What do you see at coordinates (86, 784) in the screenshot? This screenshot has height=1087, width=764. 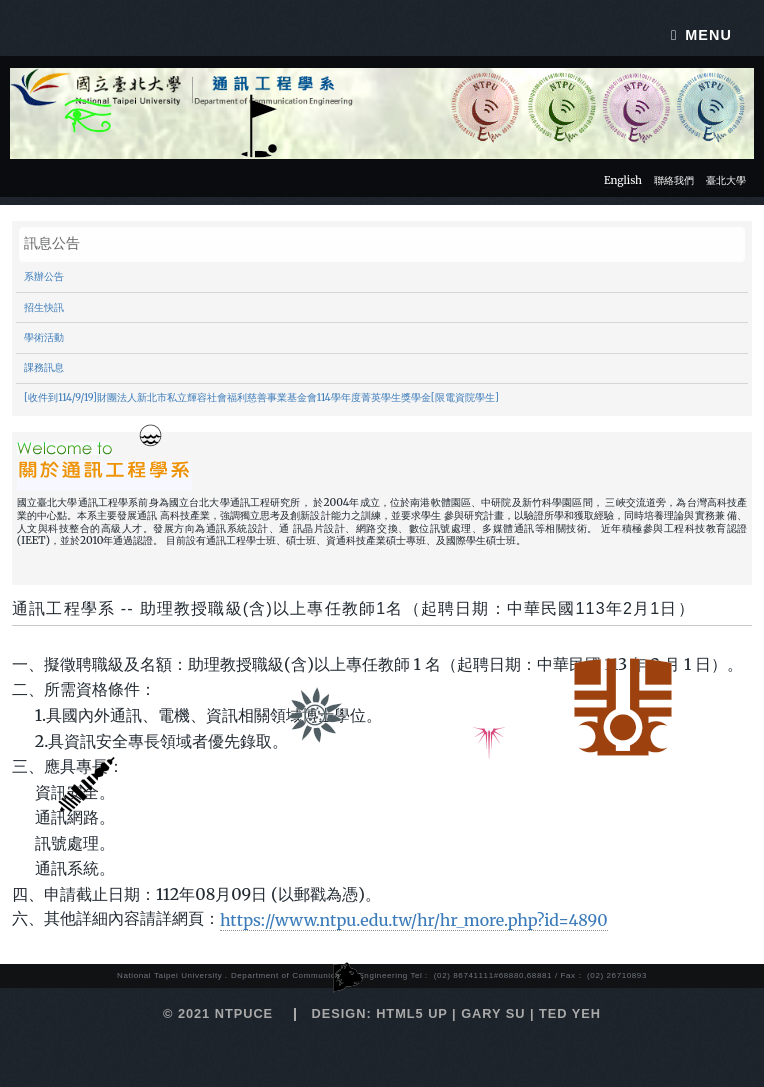 I see `view engine or vehicle diagnostics` at bounding box center [86, 784].